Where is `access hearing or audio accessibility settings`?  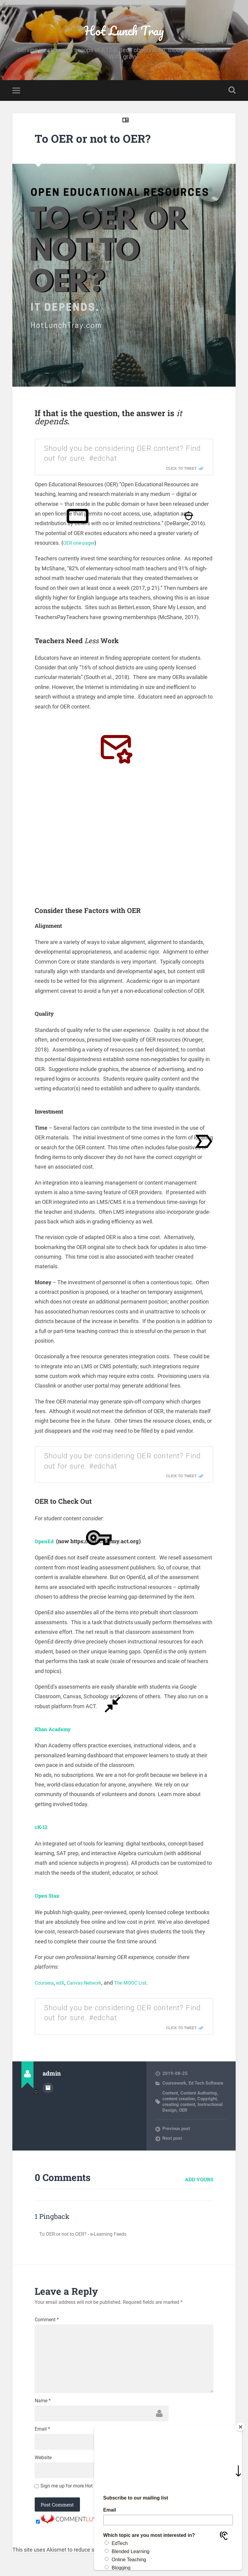
access hearing or audio accessibility settings is located at coordinates (224, 2536).